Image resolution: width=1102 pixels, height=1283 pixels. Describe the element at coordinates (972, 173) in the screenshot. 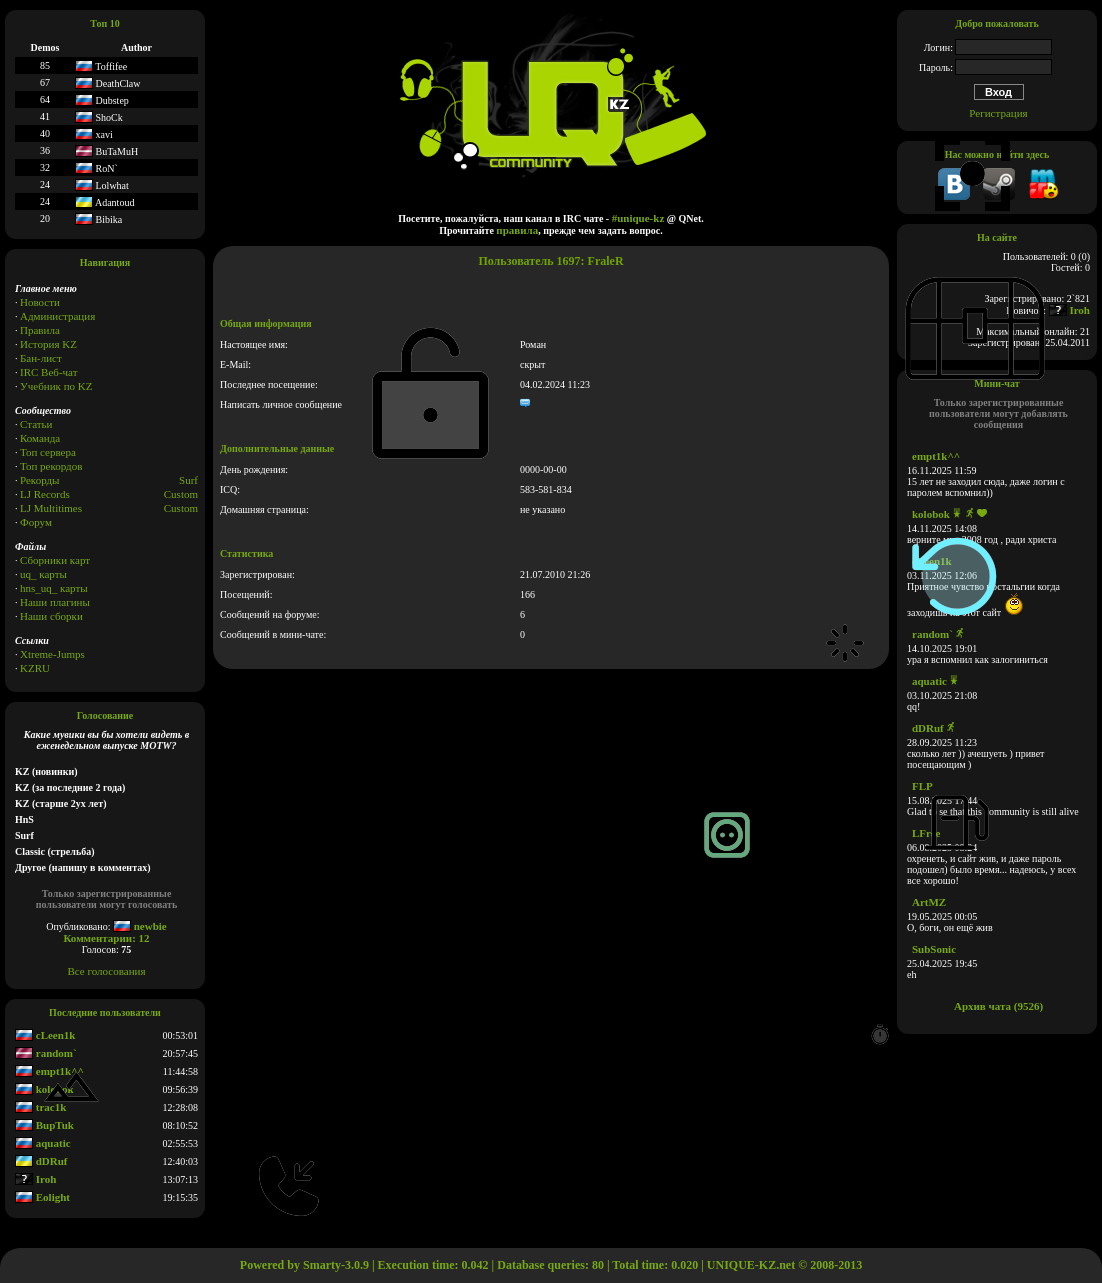

I see `center focus on the camera viewfinder` at that location.